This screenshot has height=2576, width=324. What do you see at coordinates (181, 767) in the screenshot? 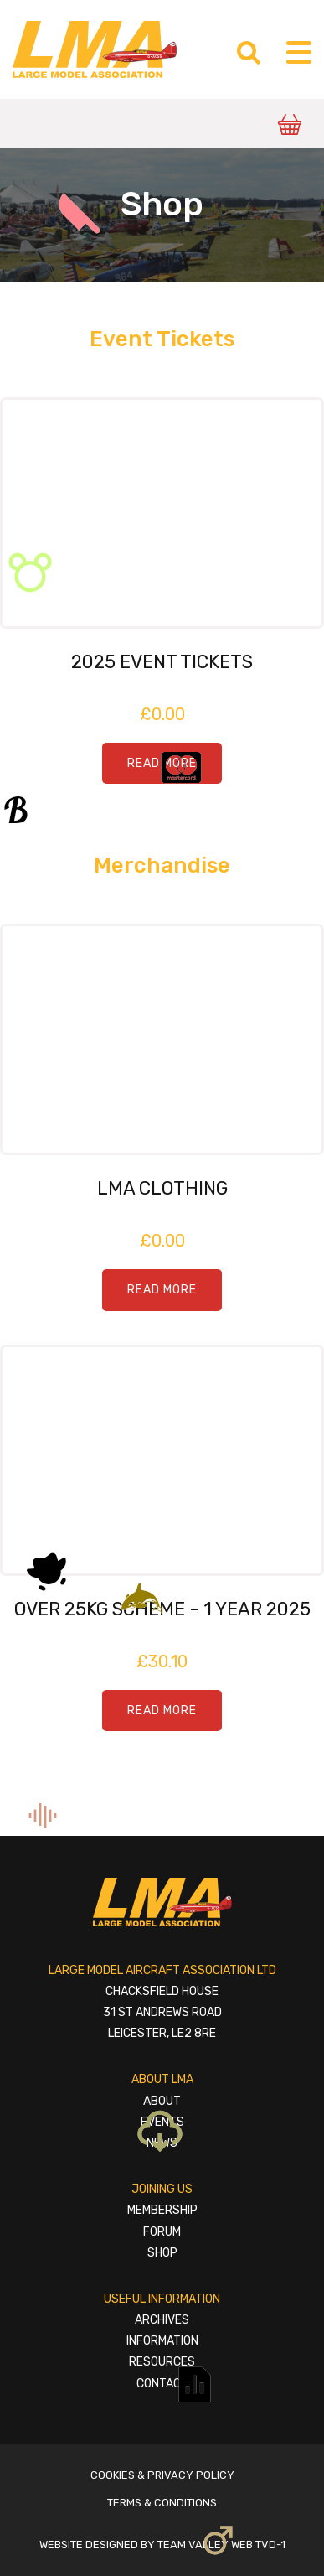
I see `pay with mastercard` at bounding box center [181, 767].